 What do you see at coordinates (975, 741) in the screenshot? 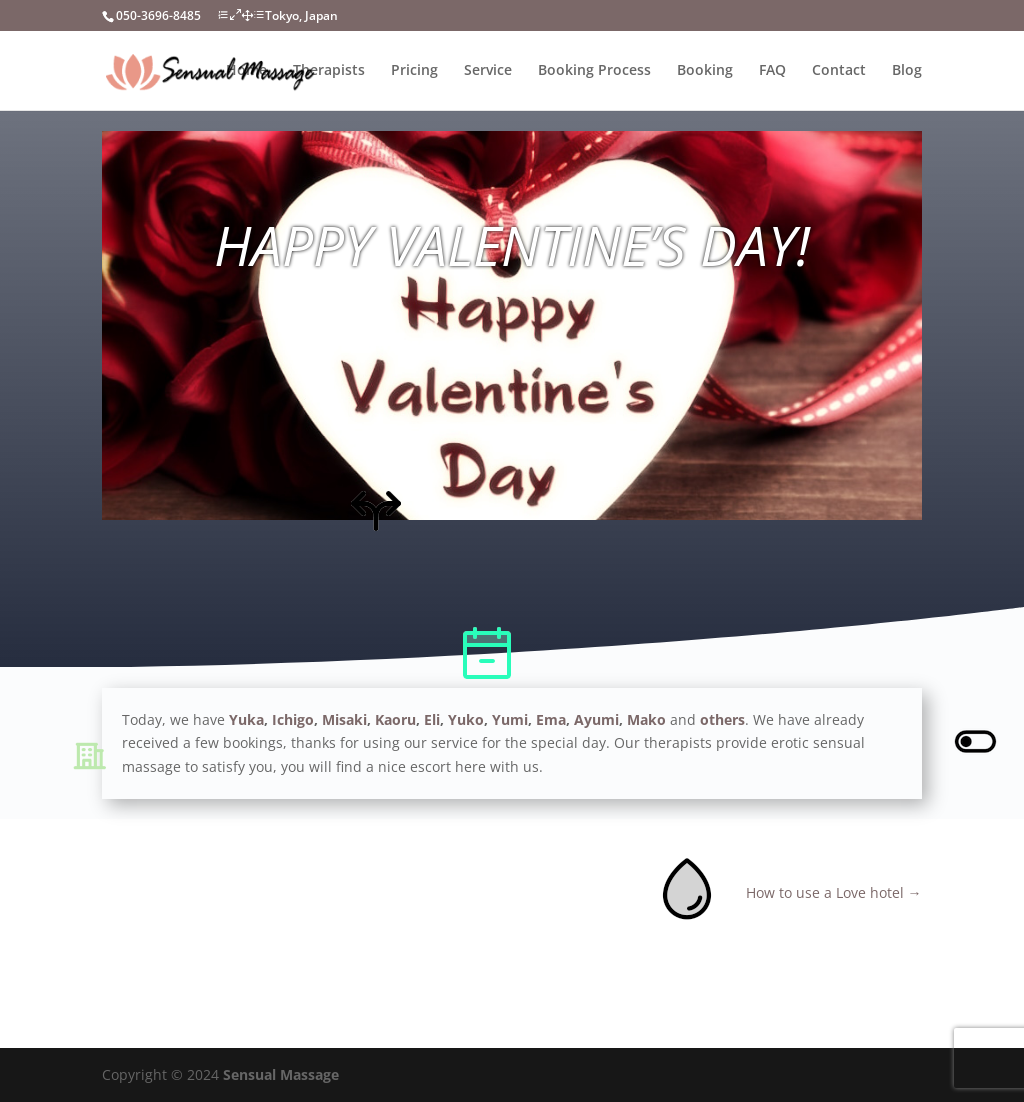
I see `toggle switch in off position` at bounding box center [975, 741].